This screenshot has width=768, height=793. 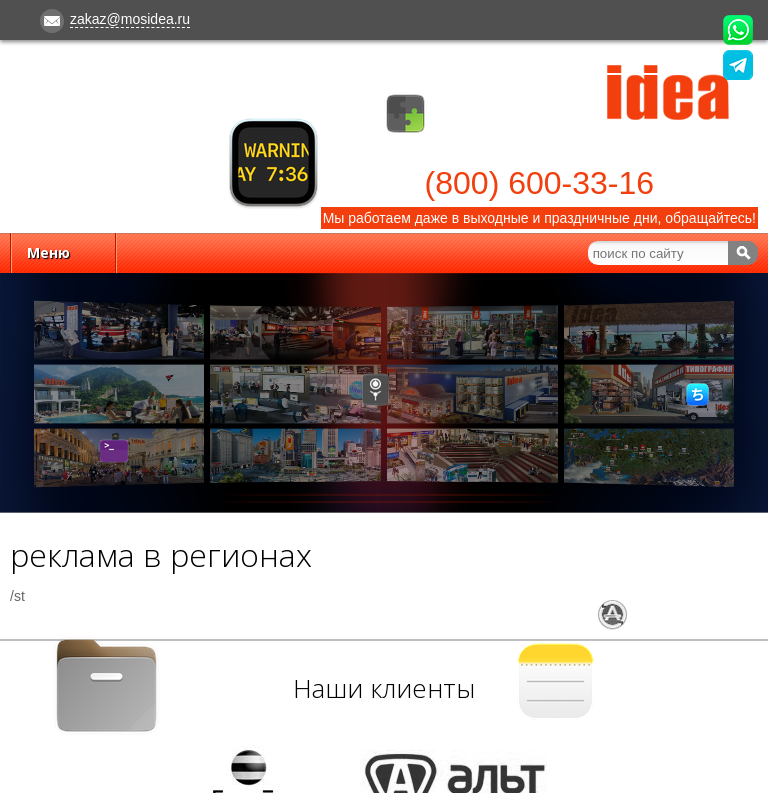 I want to click on open the notes app, so click(x=555, y=681).